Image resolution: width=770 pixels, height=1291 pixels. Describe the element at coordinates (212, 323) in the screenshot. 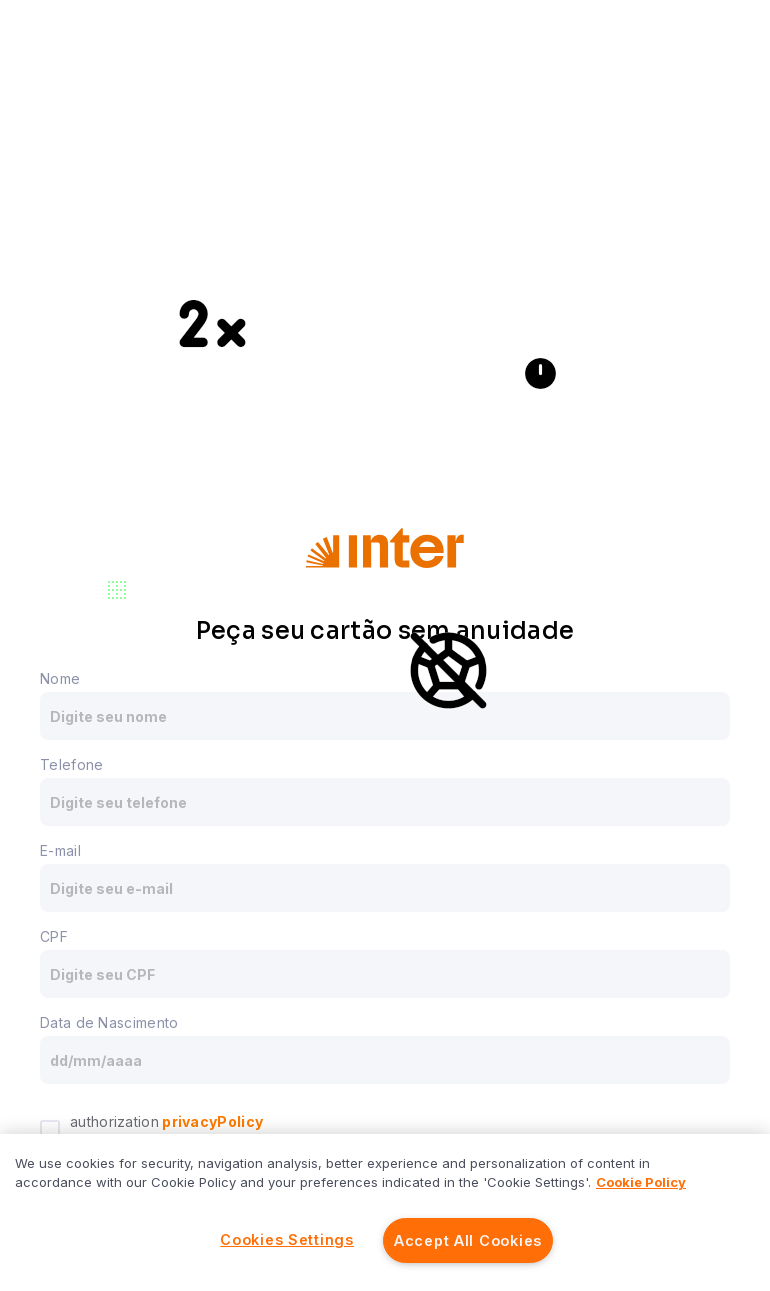

I see `apply 2x multiplier to current value` at that location.